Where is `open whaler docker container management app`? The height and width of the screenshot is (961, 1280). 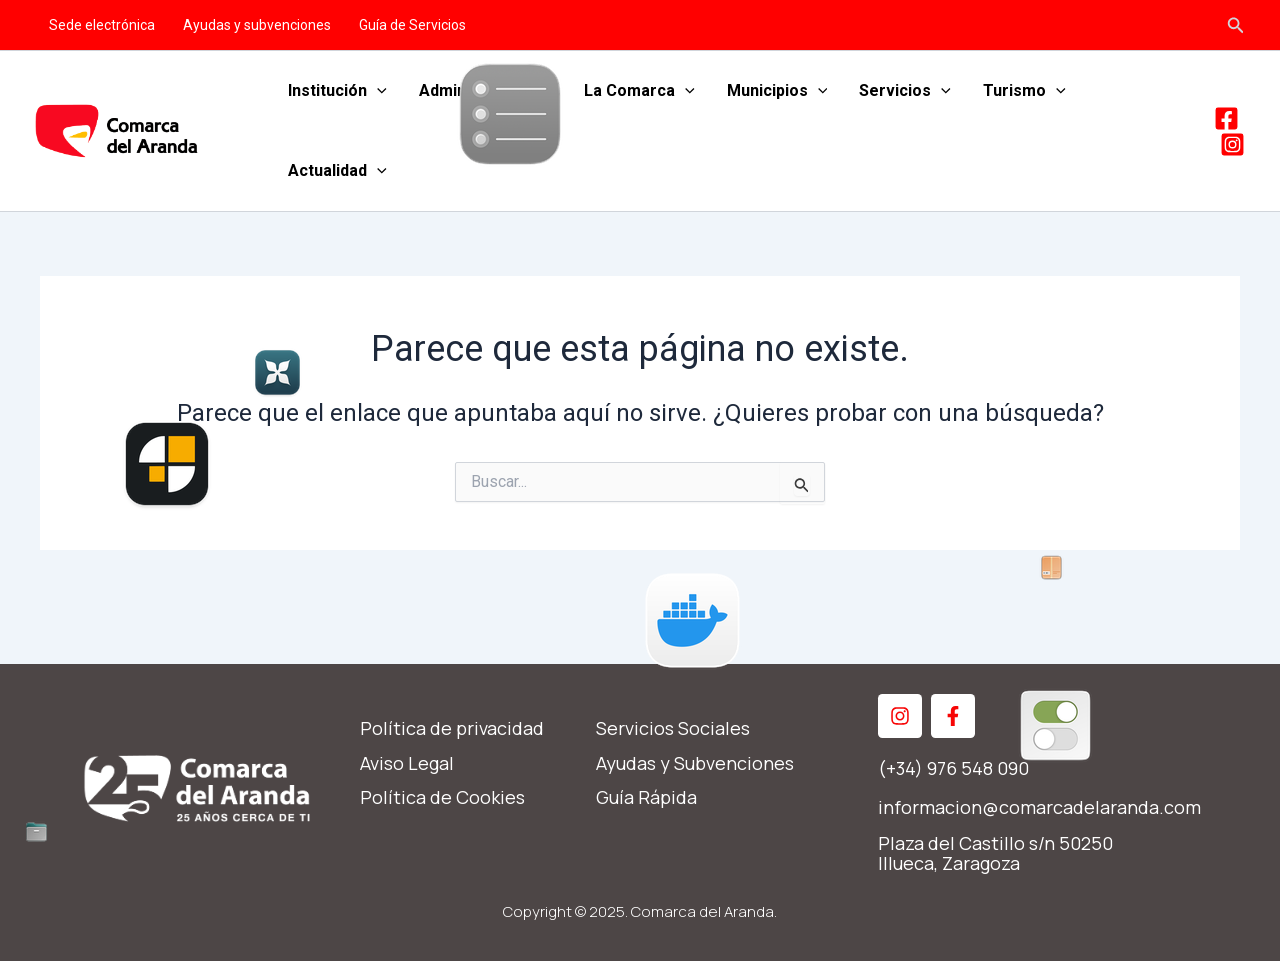
open whaler docker container management app is located at coordinates (692, 618).